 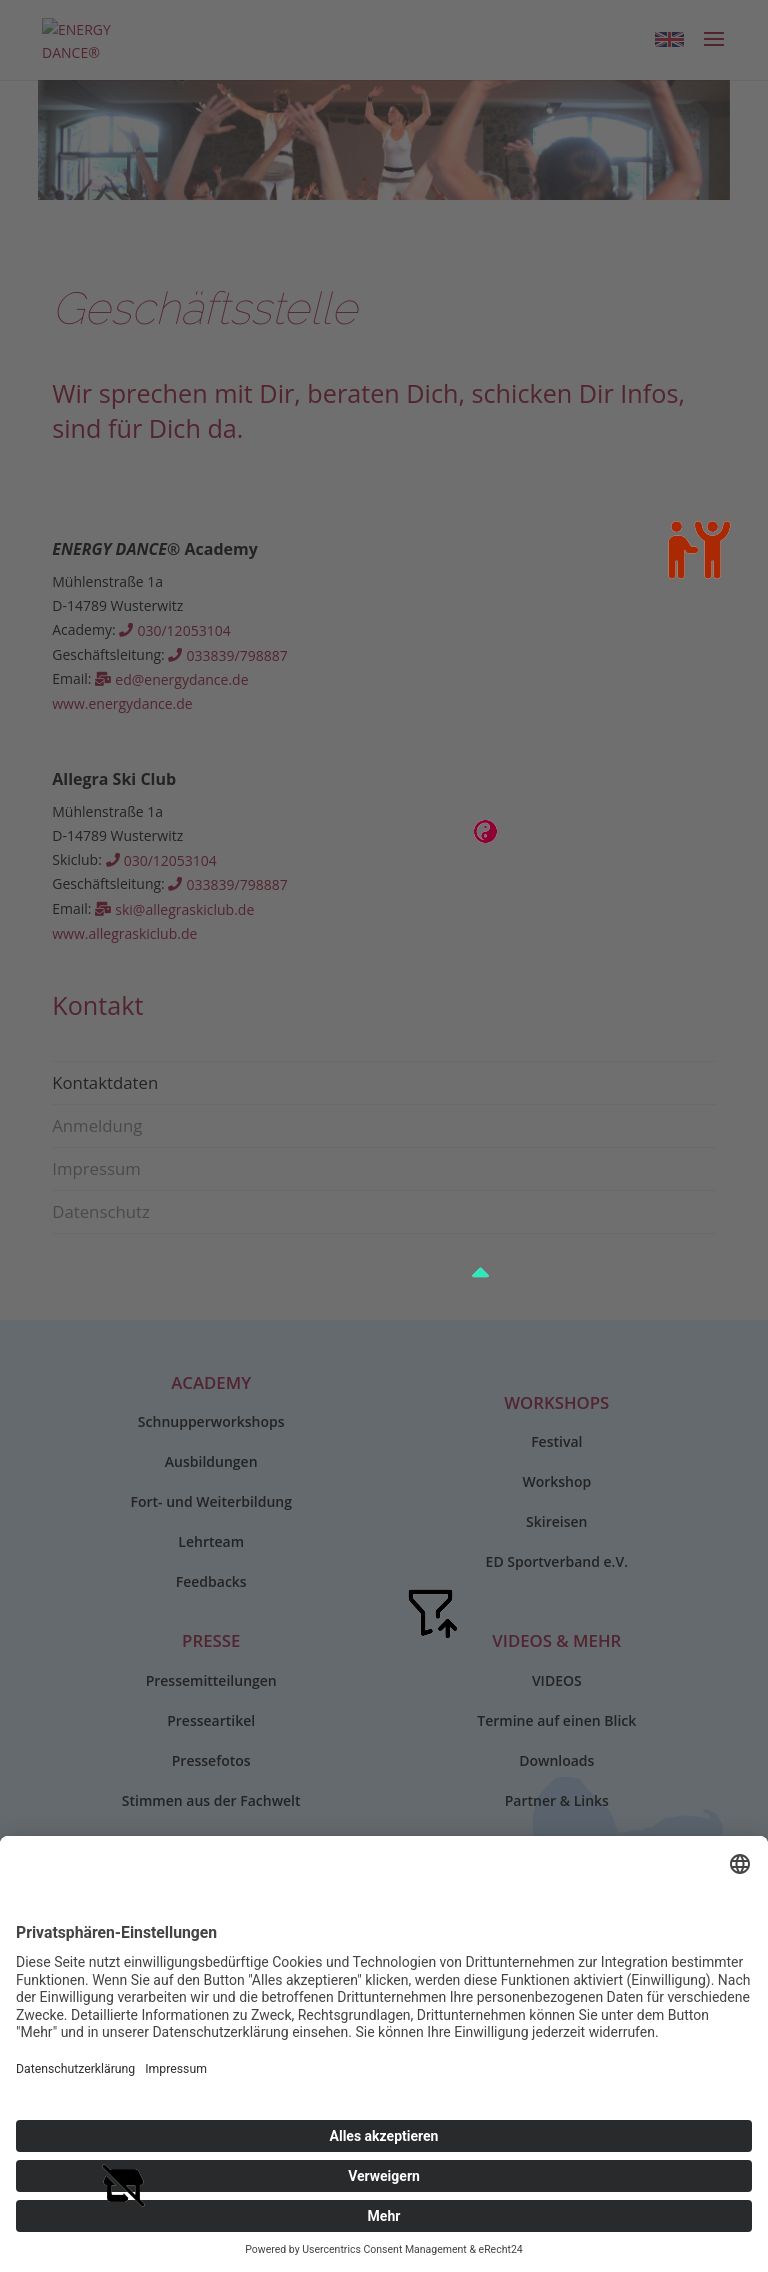 What do you see at coordinates (700, 550) in the screenshot?
I see `report a robbery or theft incident` at bounding box center [700, 550].